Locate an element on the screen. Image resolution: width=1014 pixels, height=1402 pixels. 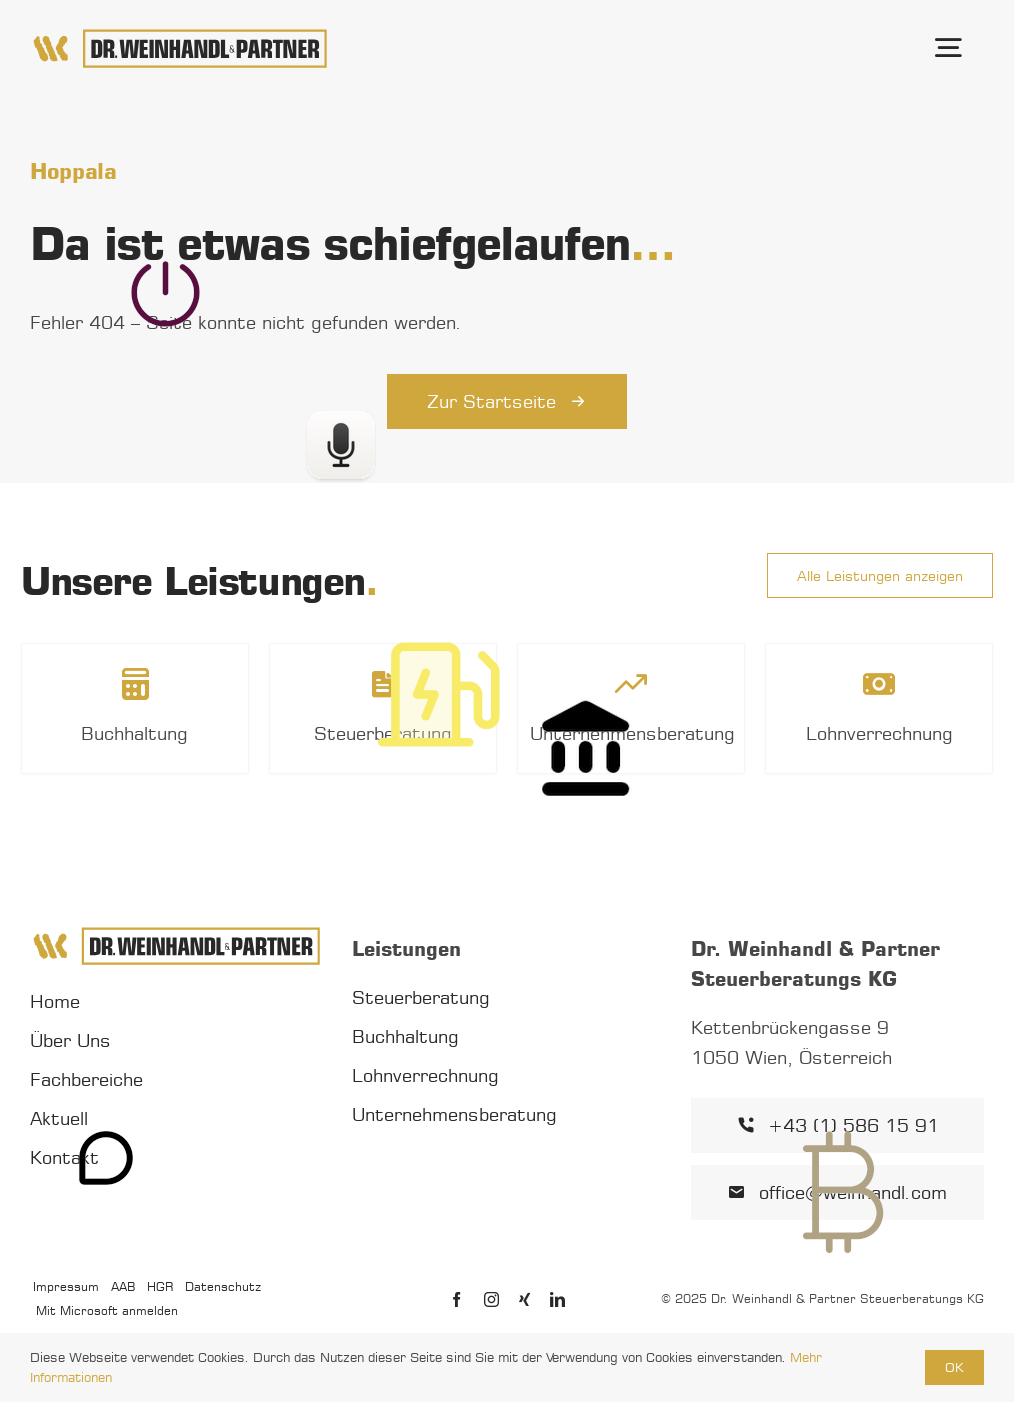
open chat or messaging is located at coordinates (105, 1159).